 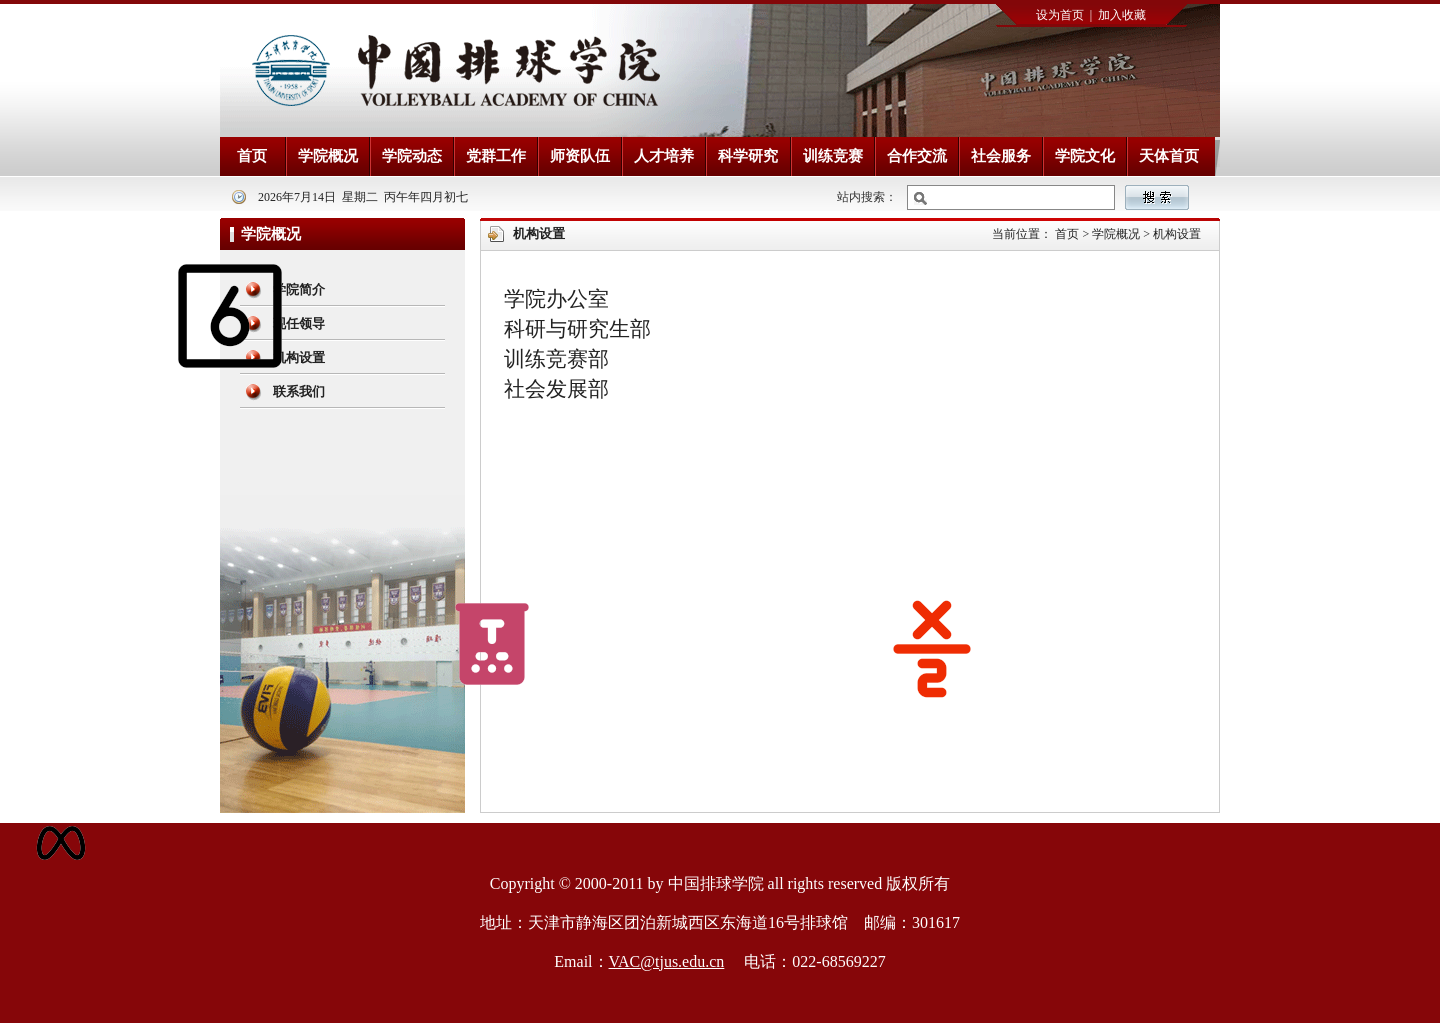 I want to click on Meta company logo, so click(x=61, y=843).